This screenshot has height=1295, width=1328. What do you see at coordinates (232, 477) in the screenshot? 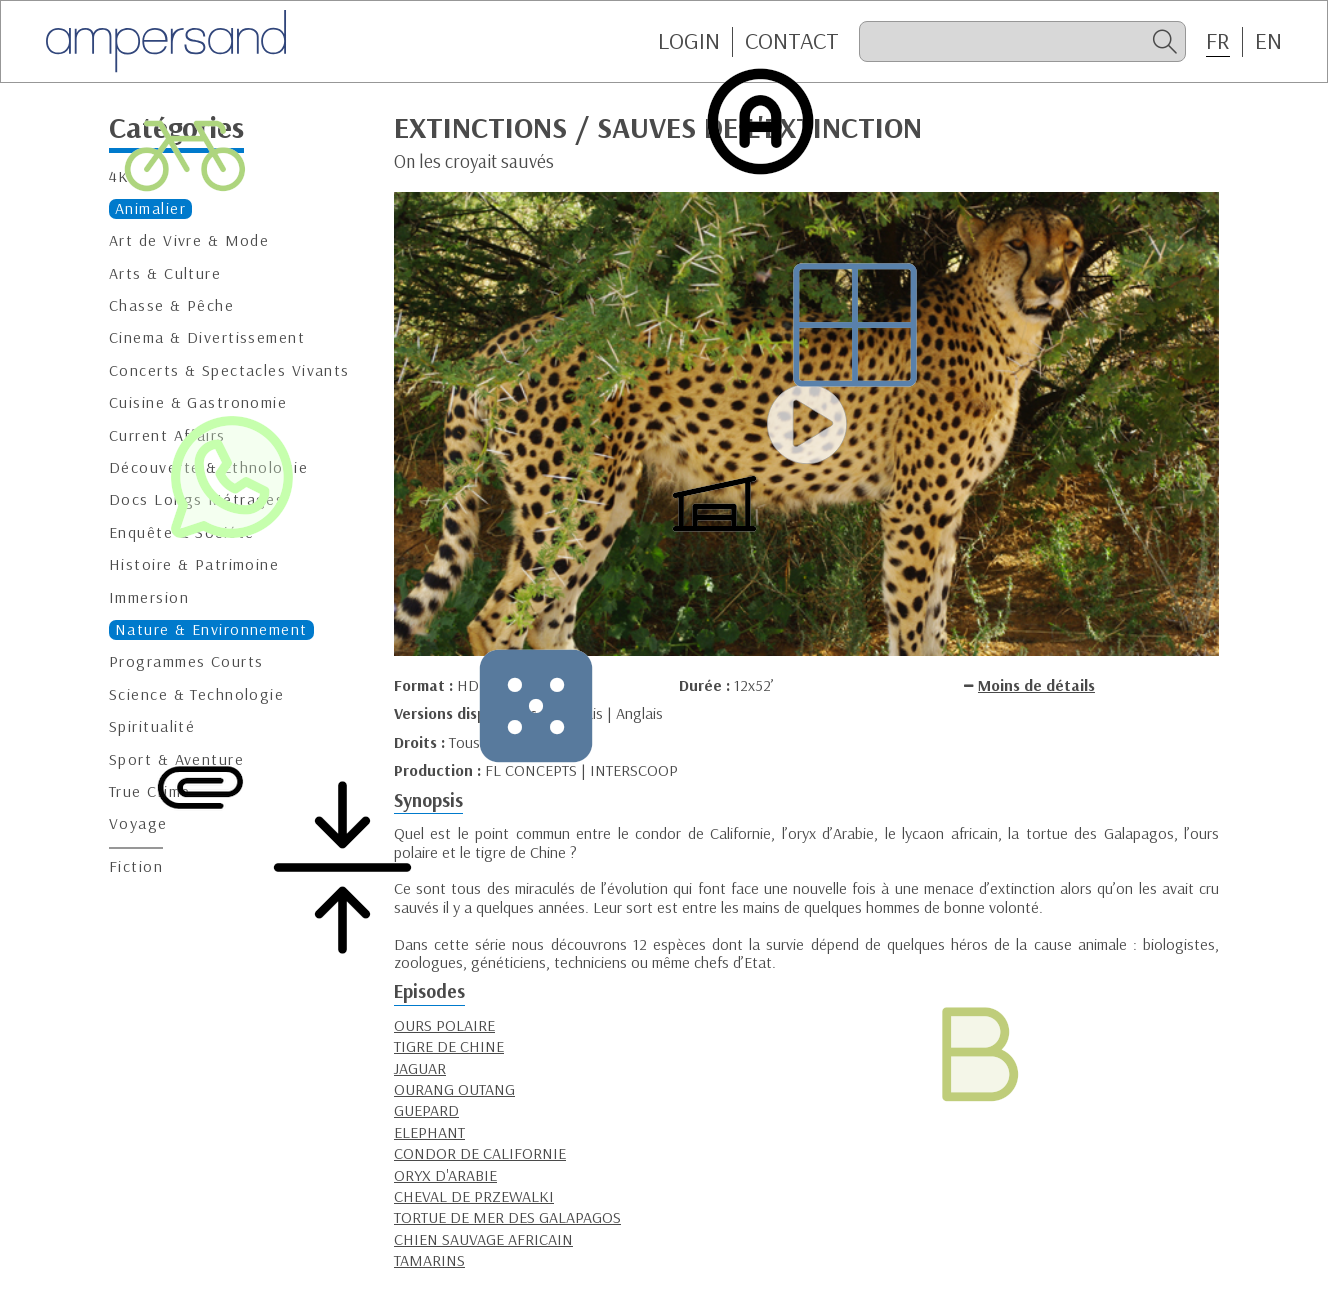
I see `open WhatsApp messaging app` at bounding box center [232, 477].